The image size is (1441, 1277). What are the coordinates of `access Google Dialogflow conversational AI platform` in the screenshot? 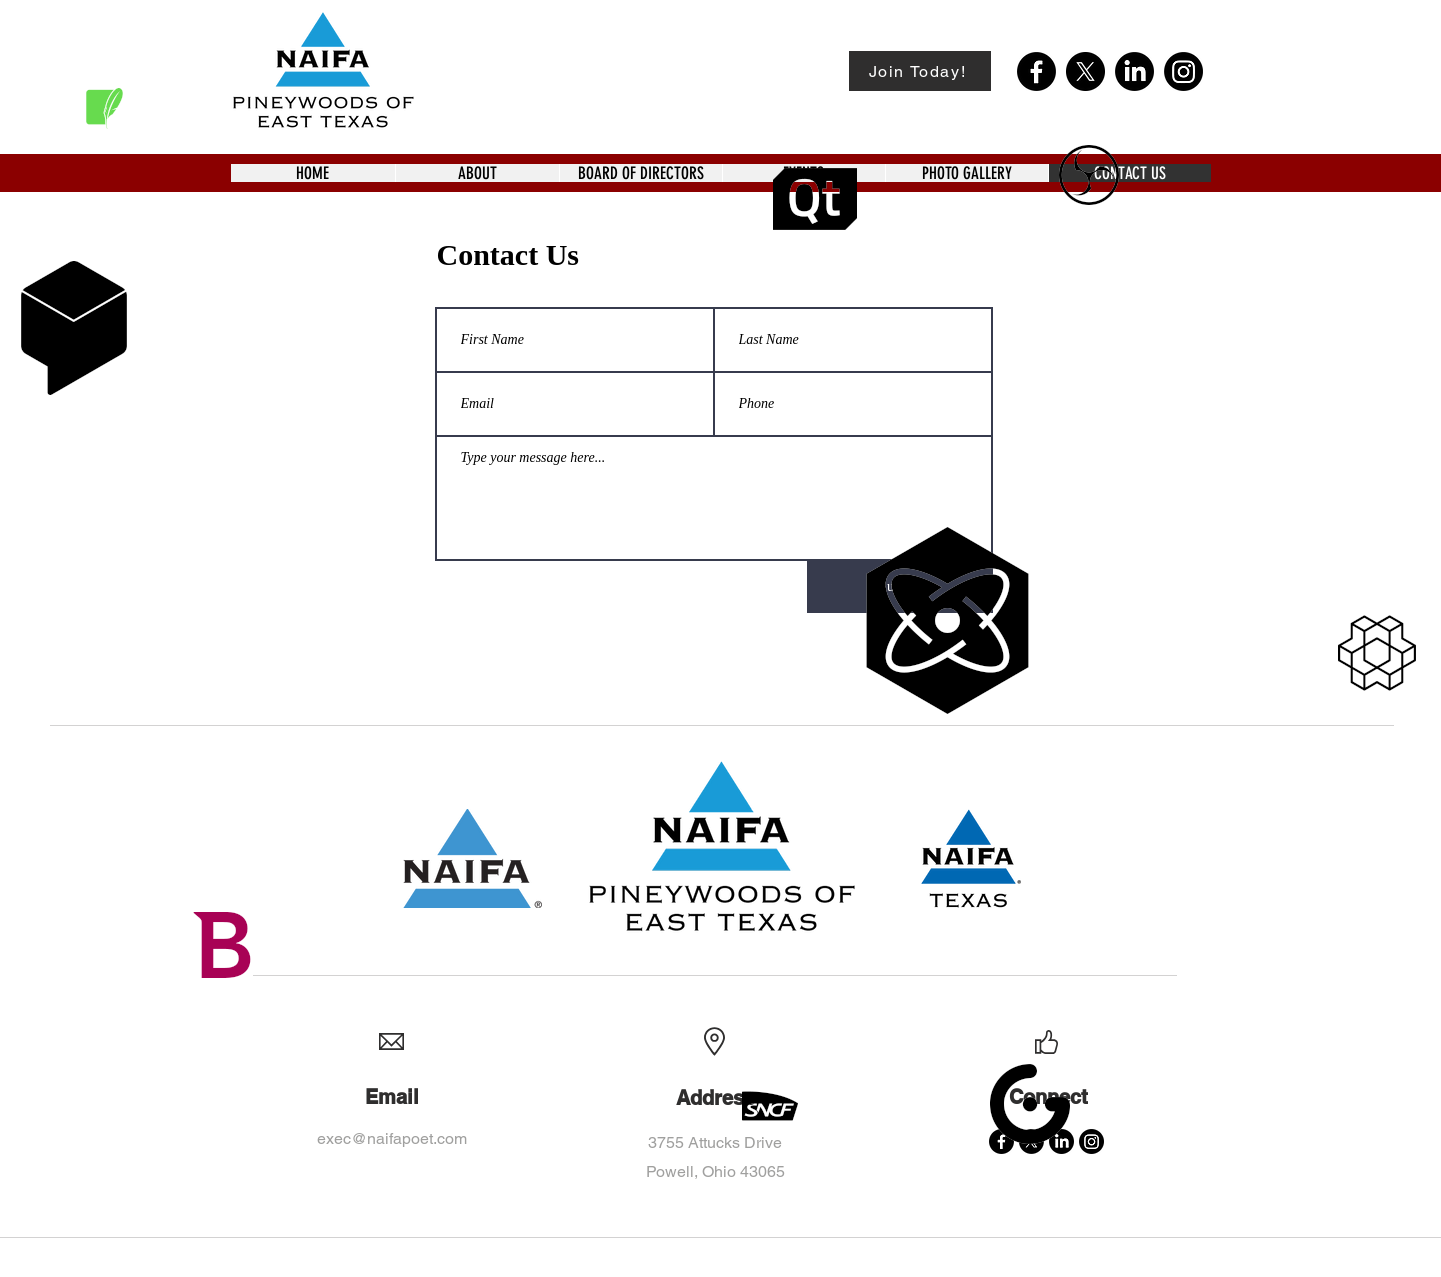 It's located at (74, 328).